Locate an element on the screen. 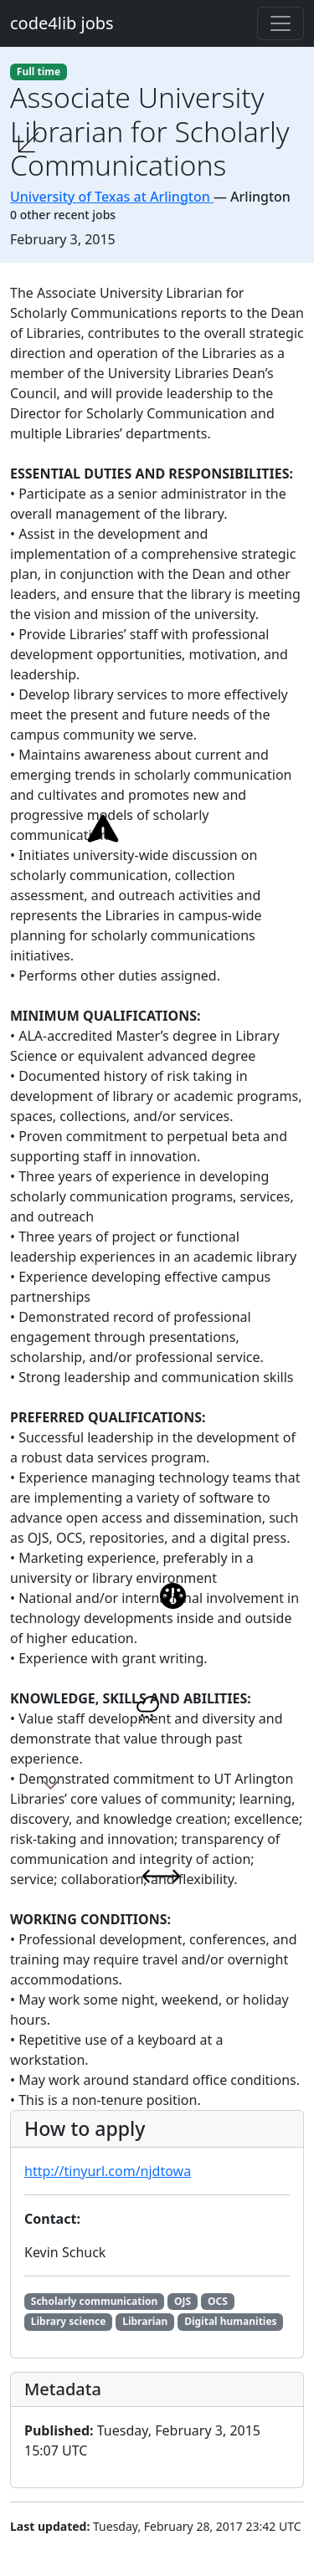 This screenshot has height=2576, width=314. adjust horizontal spacing or width is located at coordinates (161, 1876).